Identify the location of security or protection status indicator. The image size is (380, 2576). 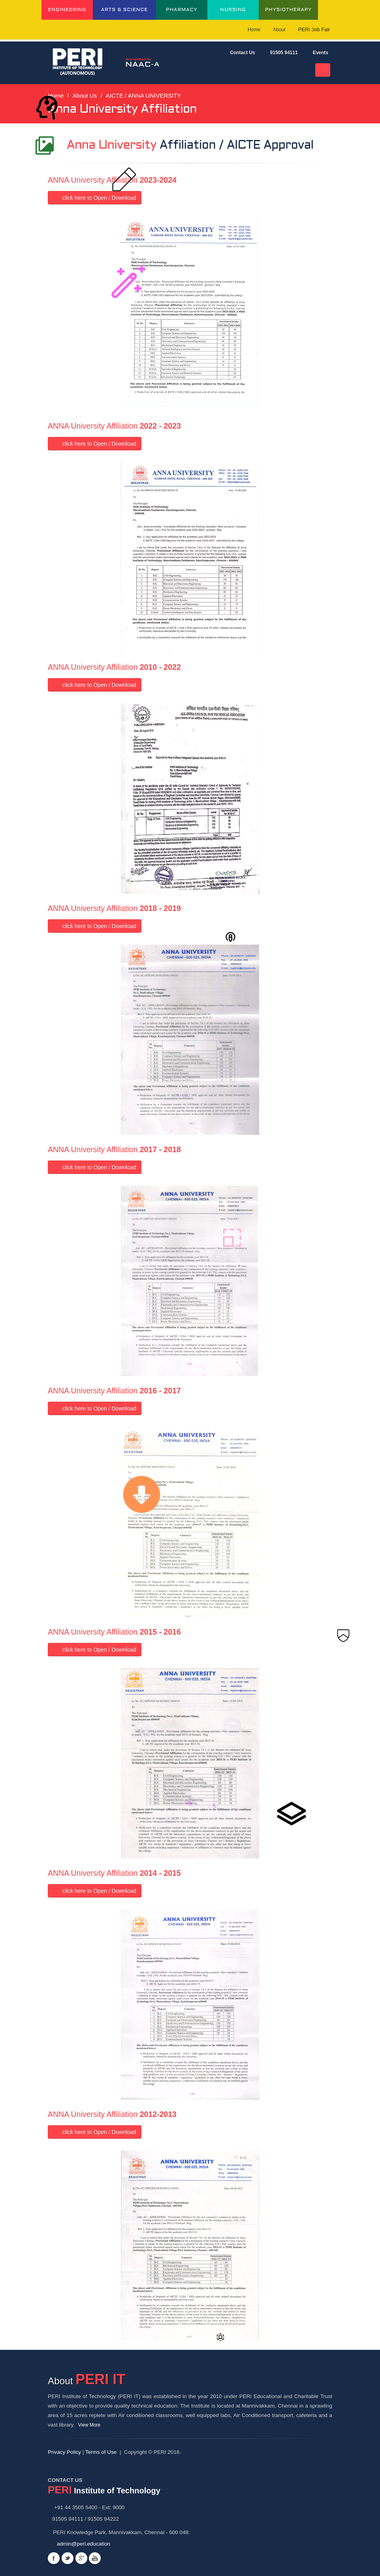
(343, 1635).